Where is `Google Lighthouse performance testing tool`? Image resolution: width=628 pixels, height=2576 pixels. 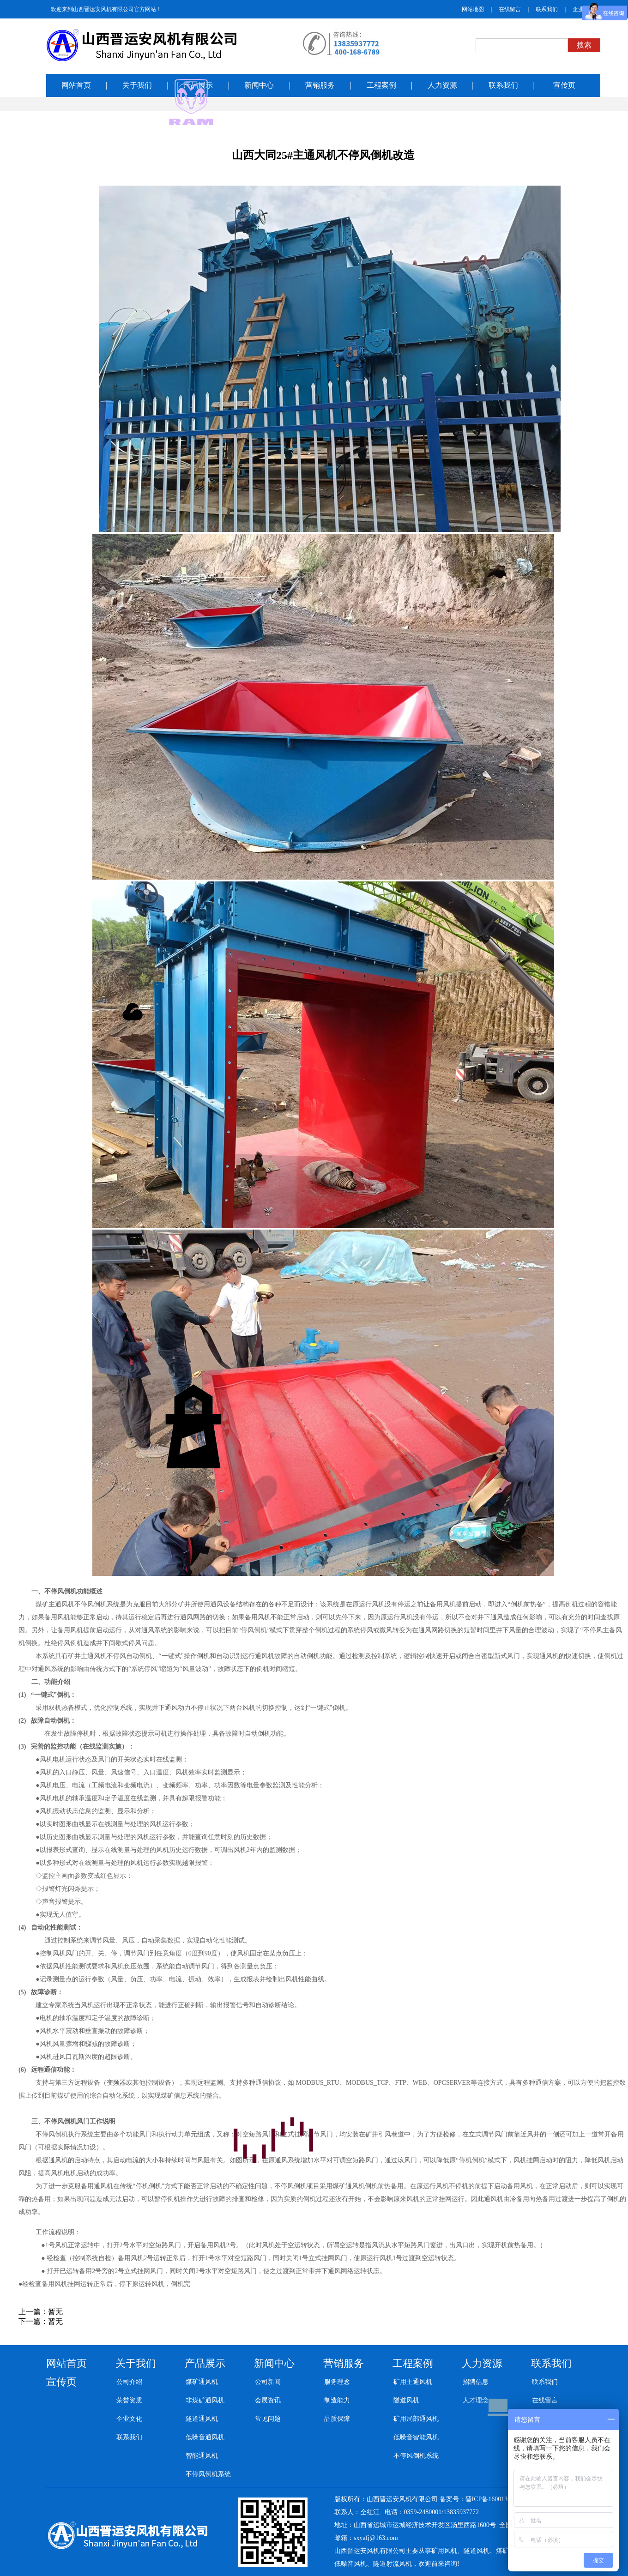 Google Lighthouse performance testing tool is located at coordinates (193, 1426).